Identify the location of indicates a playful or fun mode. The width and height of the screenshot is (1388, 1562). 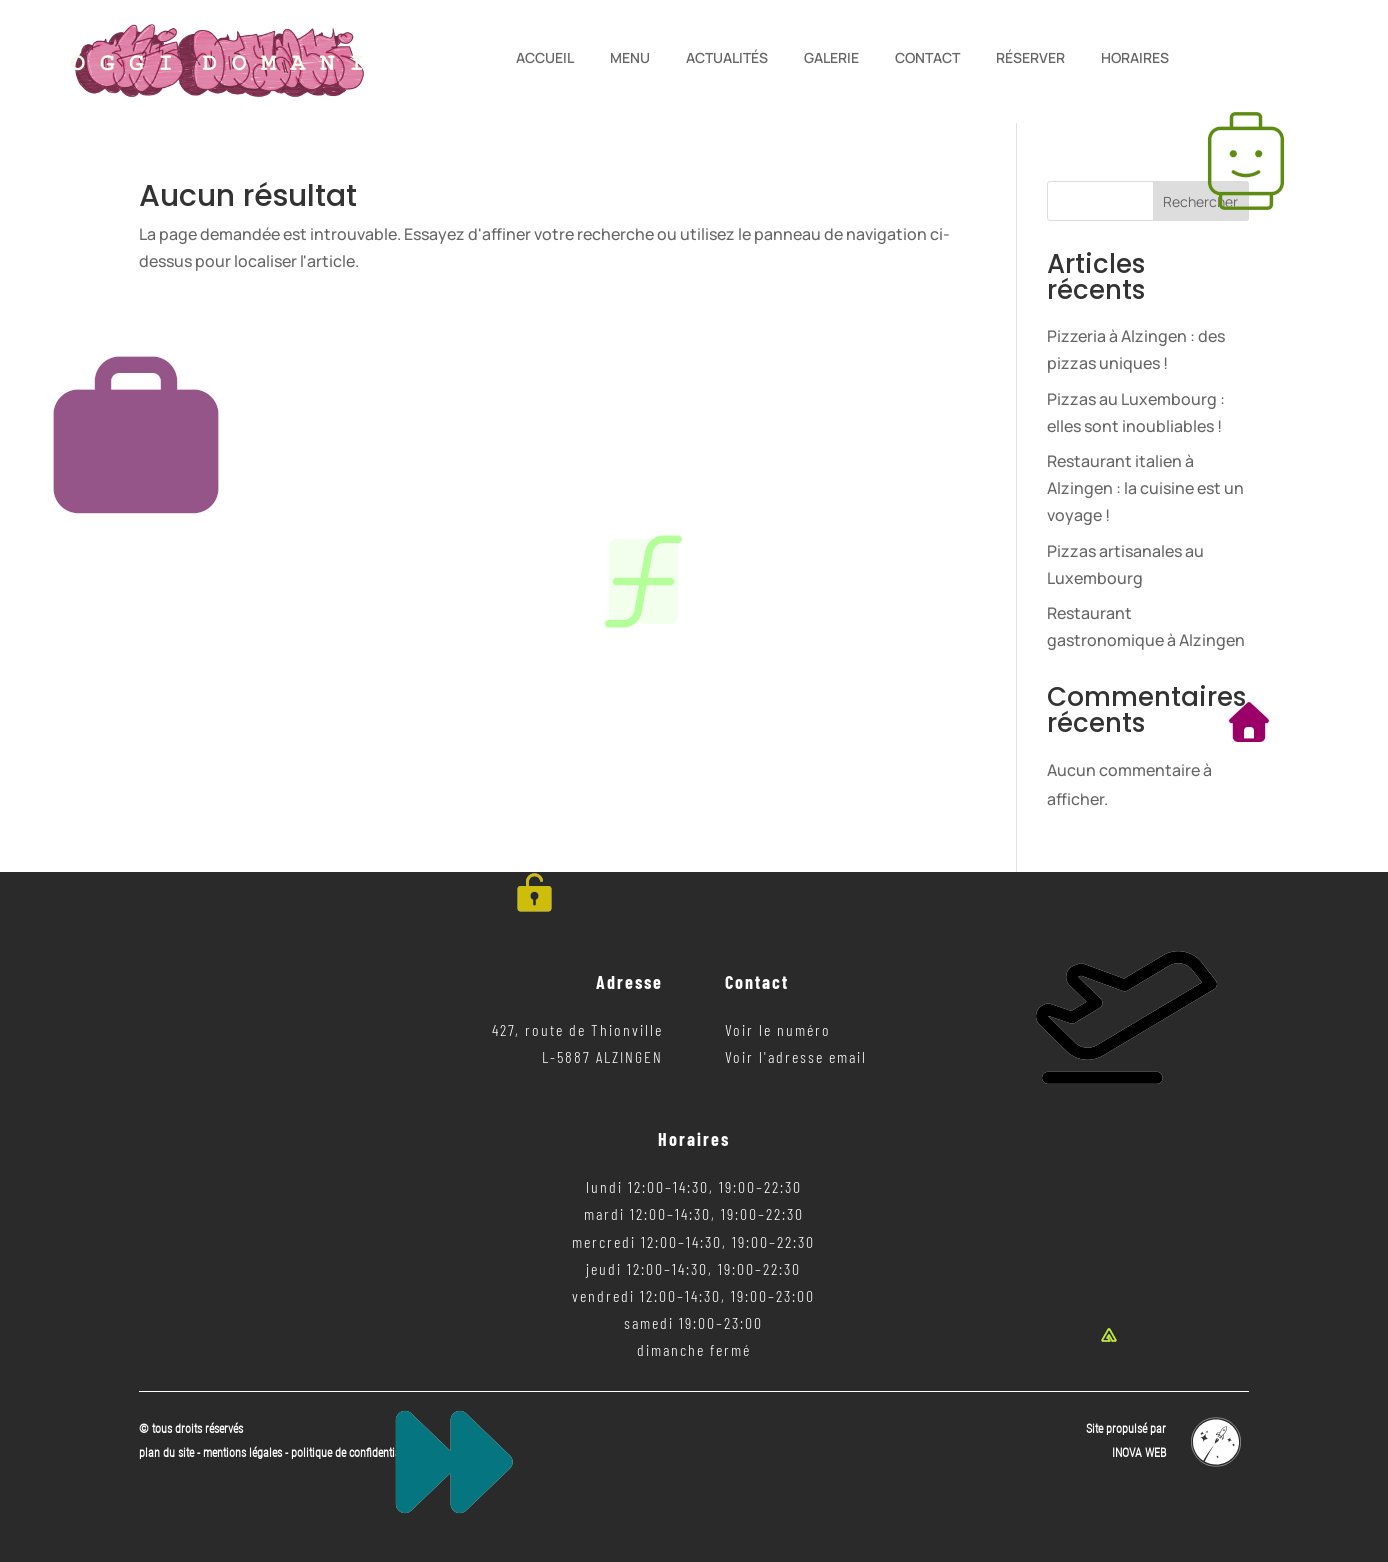
(1246, 161).